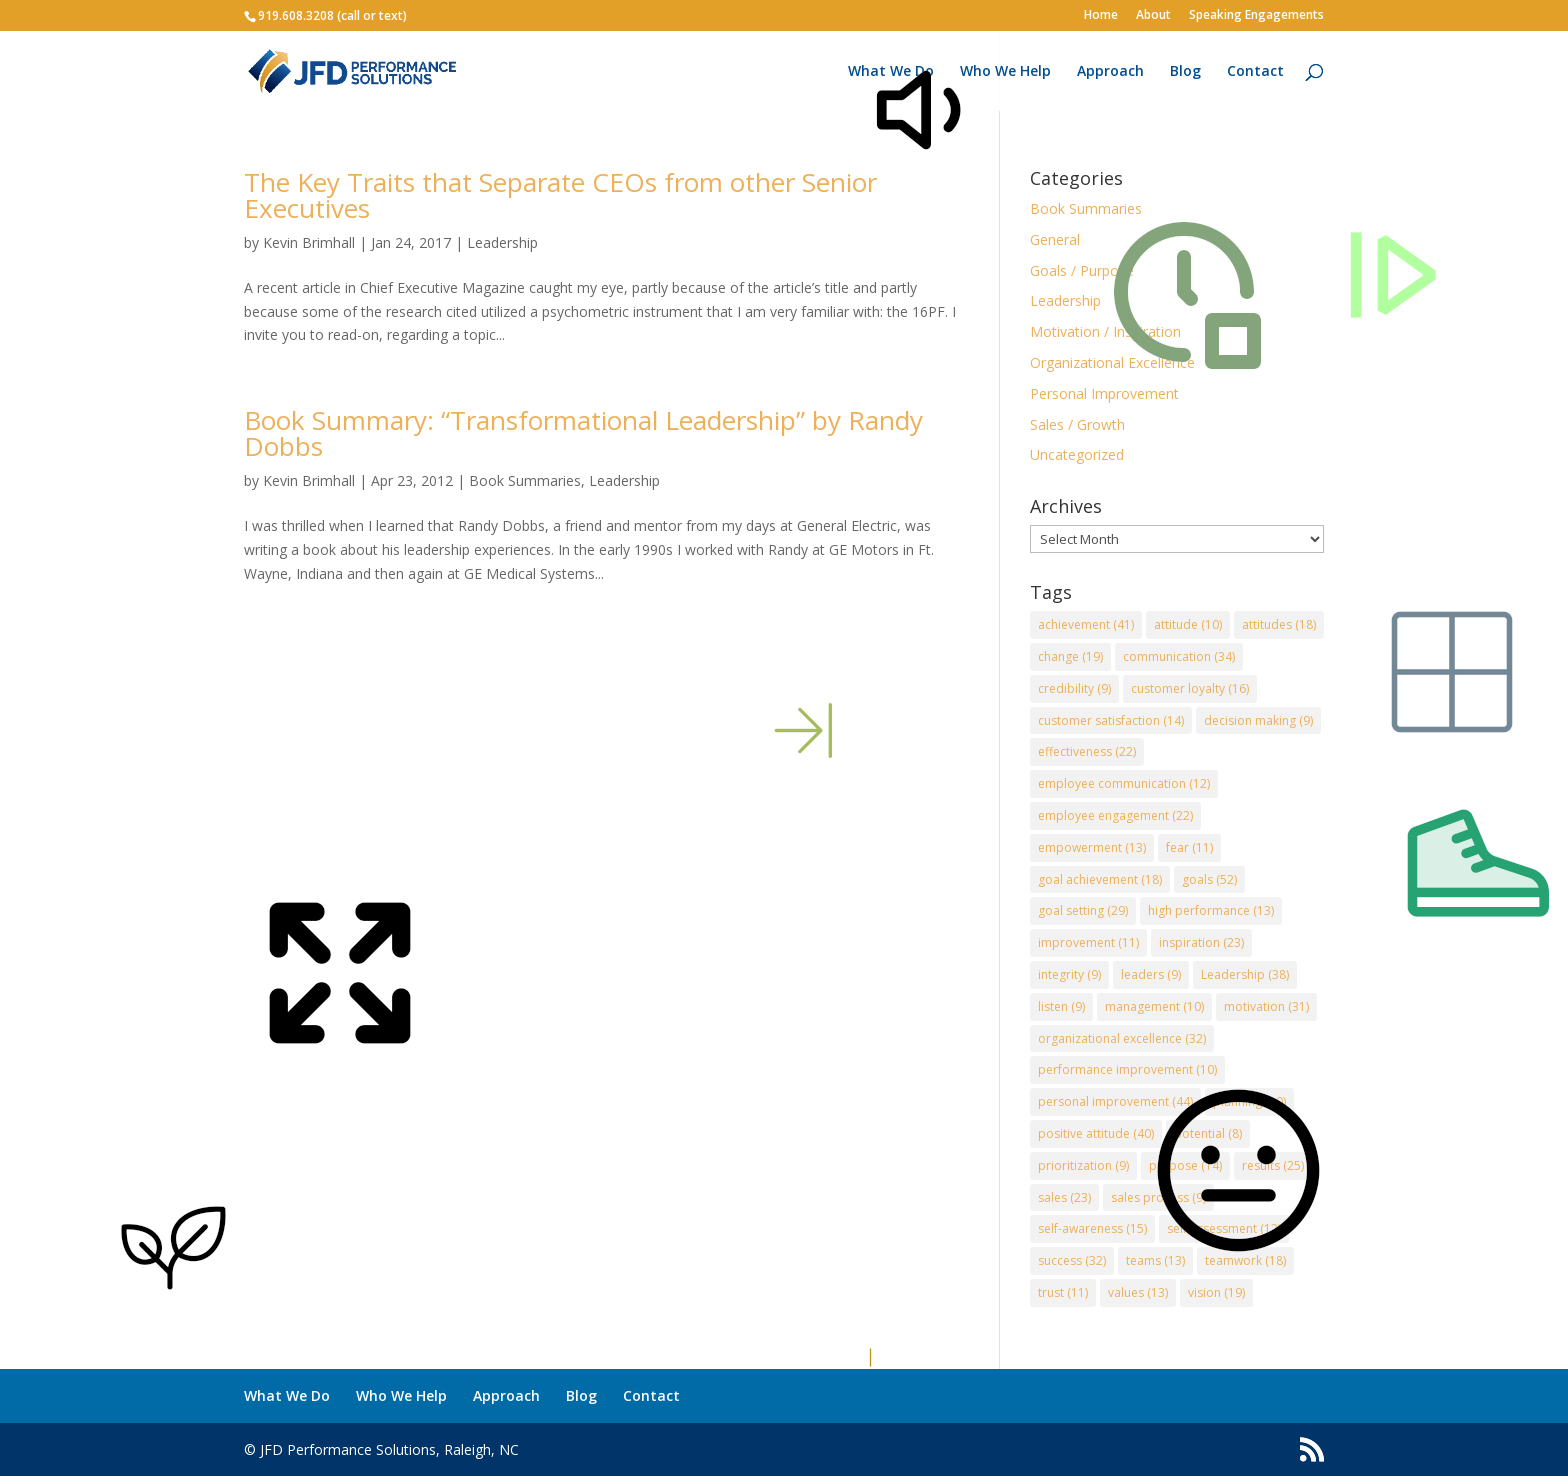  Describe the element at coordinates (804, 730) in the screenshot. I see `go to end or last item` at that location.